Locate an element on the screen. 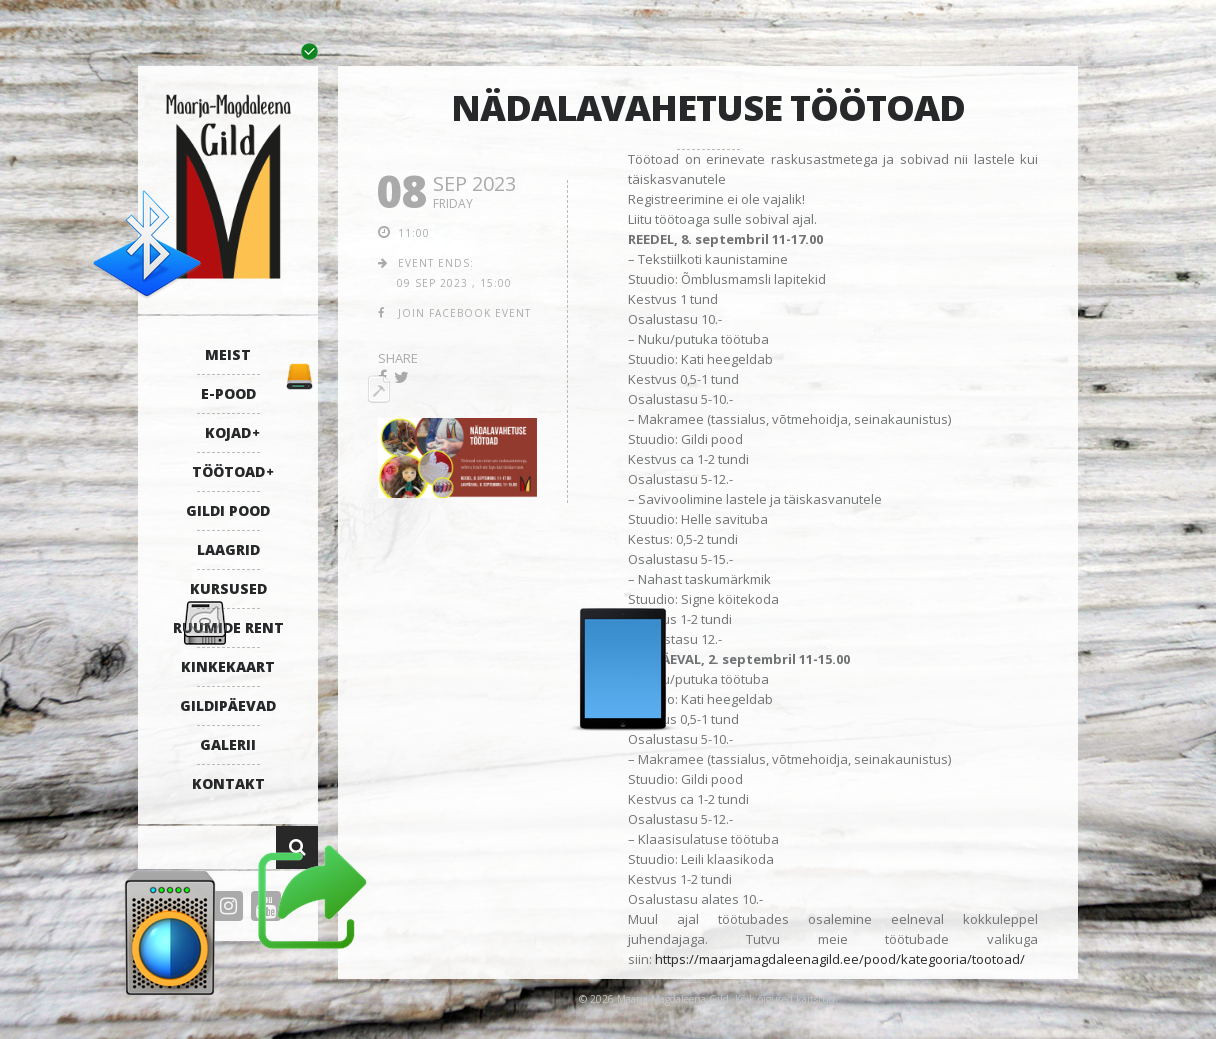 The height and width of the screenshot is (1039, 1216). share this item with others is located at coordinates (310, 897).